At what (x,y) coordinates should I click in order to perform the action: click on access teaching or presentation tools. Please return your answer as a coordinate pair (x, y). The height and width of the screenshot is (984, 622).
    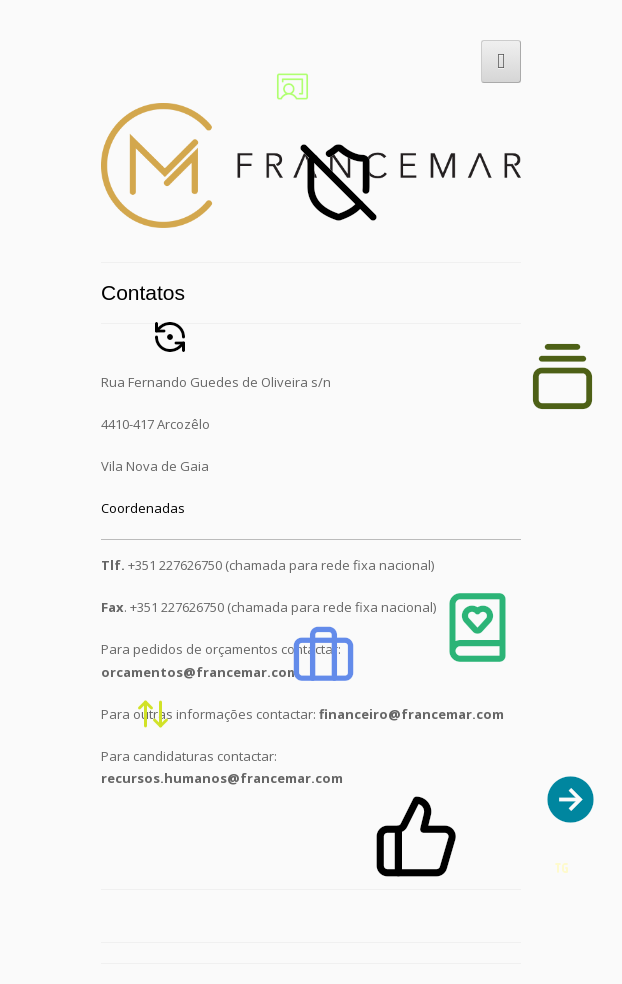
    Looking at the image, I should click on (292, 86).